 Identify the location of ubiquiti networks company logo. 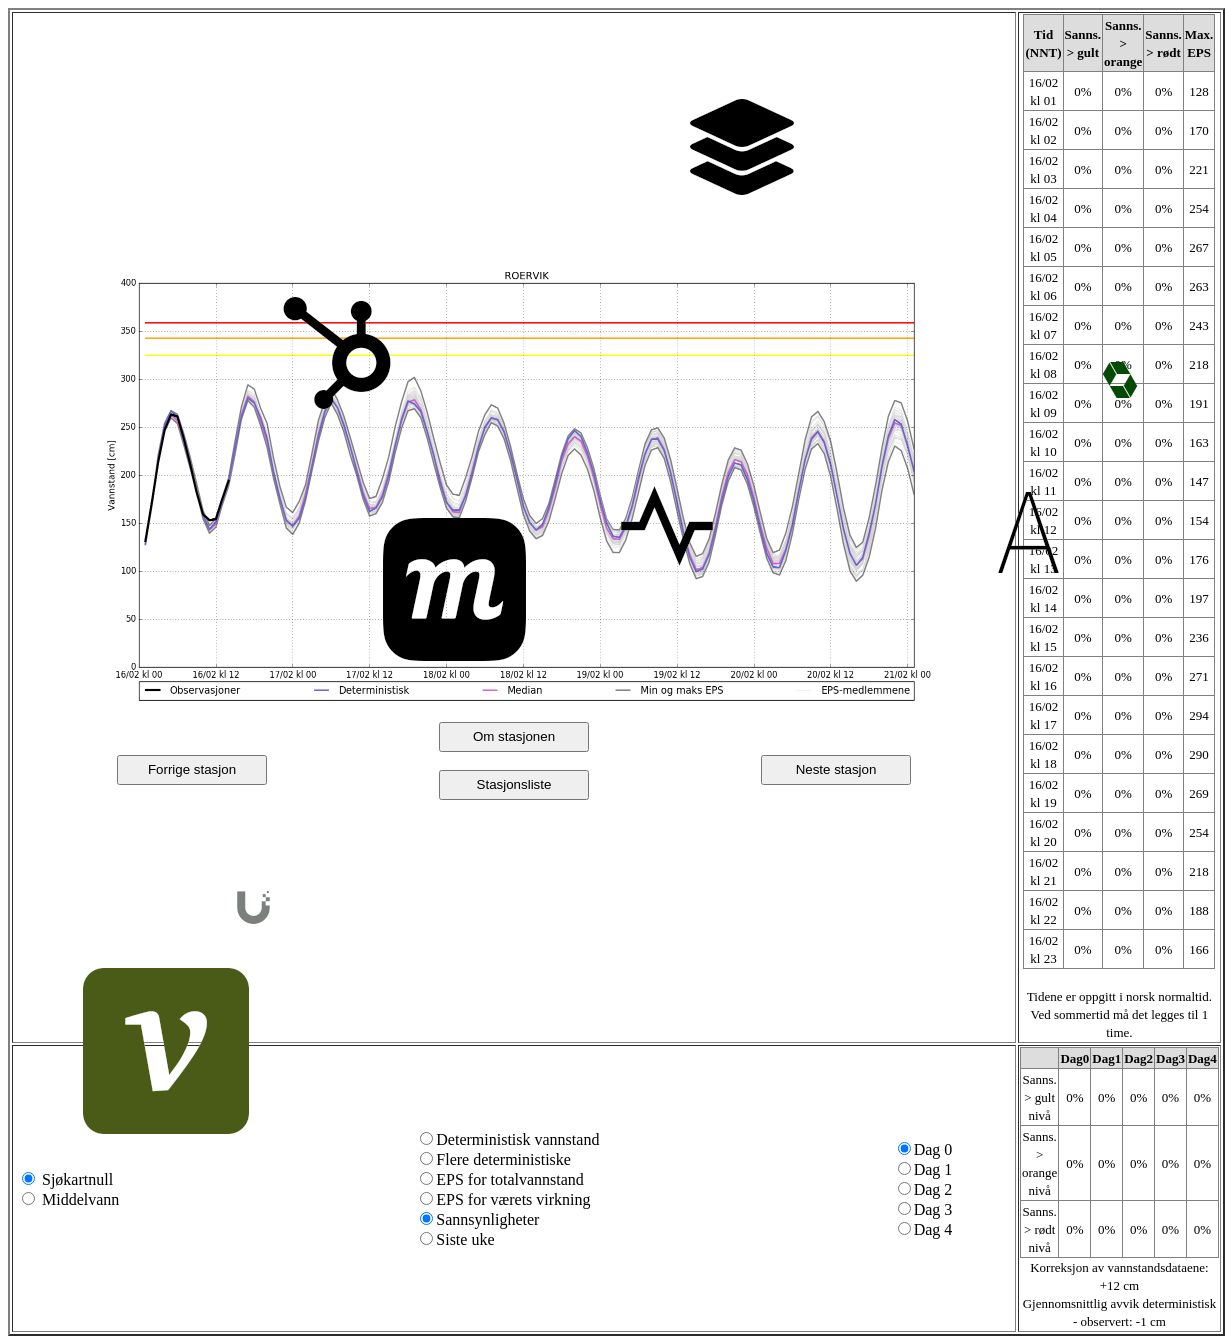
(253, 907).